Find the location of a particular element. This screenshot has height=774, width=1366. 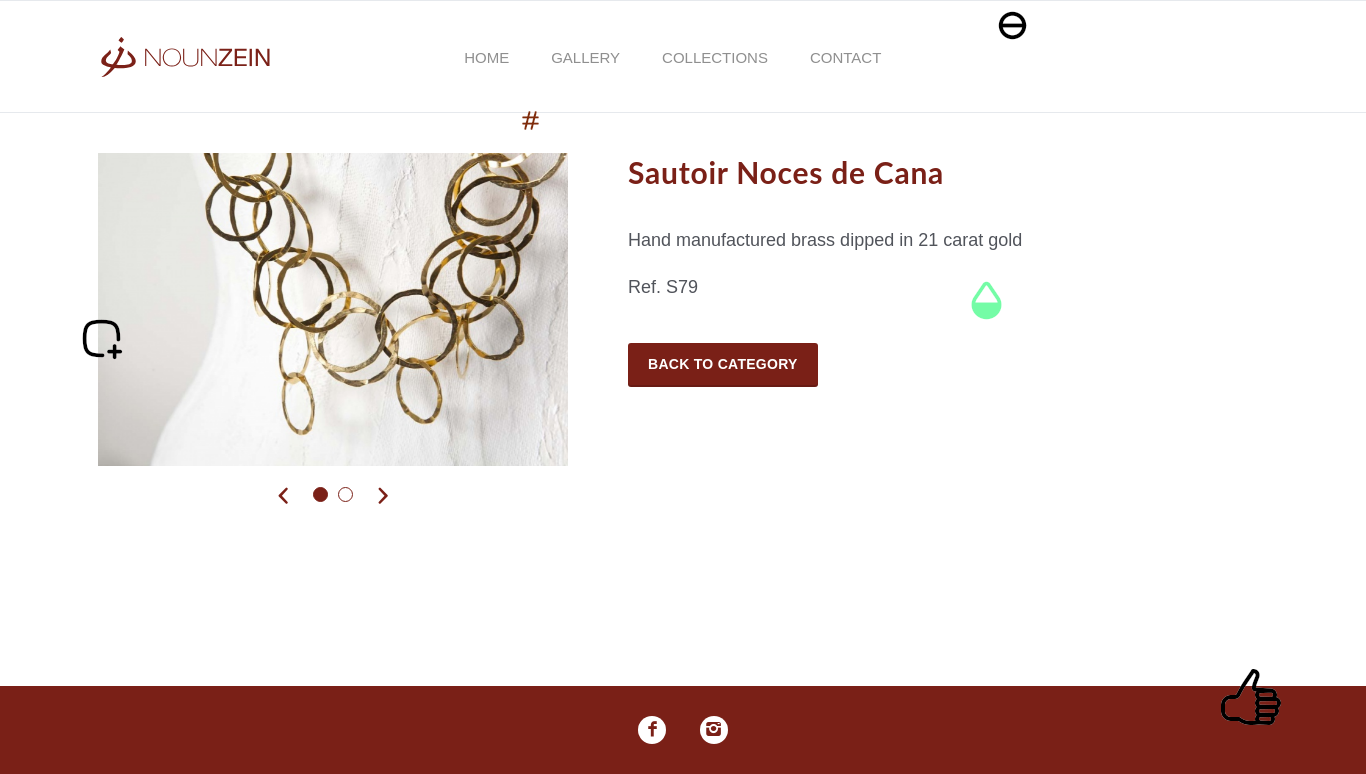

select agender identity option is located at coordinates (1012, 25).